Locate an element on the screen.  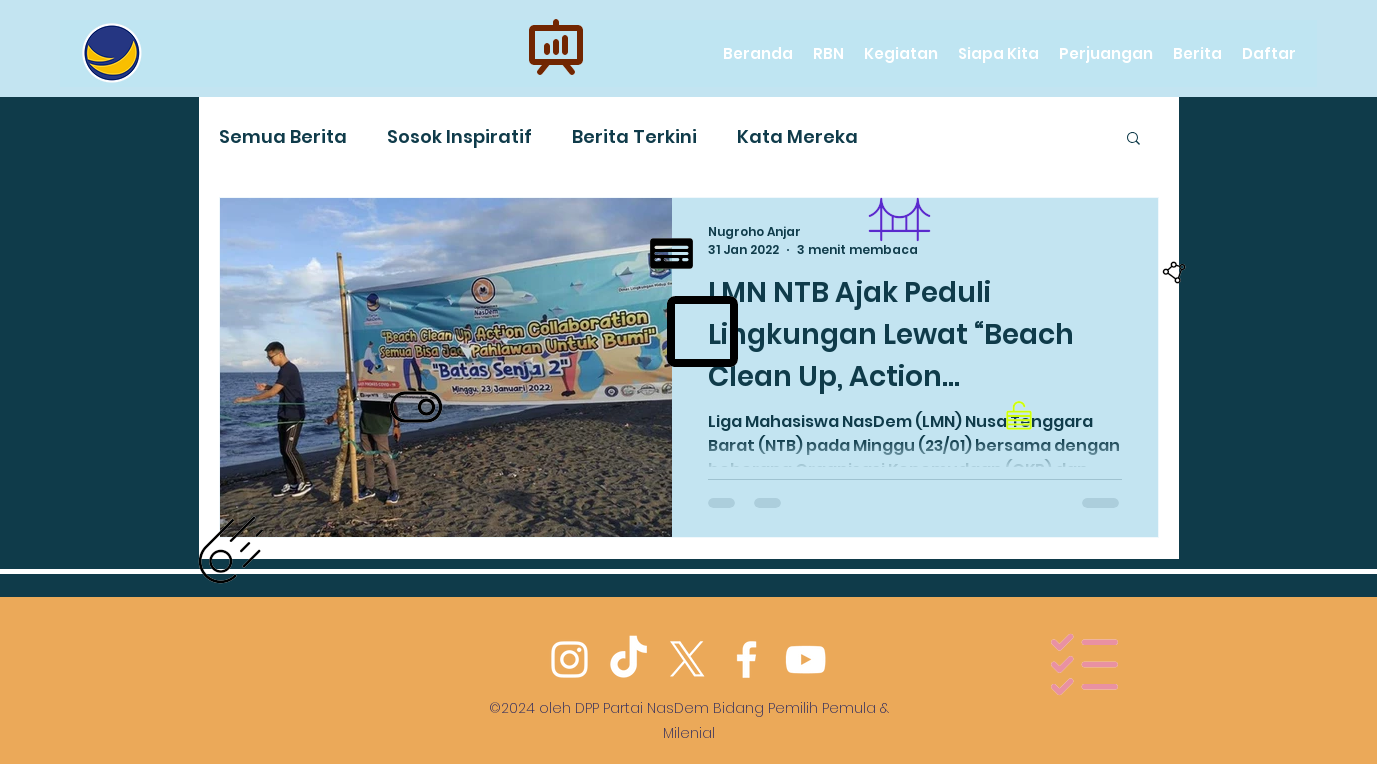
unlocked or unsecured state is located at coordinates (1019, 417).